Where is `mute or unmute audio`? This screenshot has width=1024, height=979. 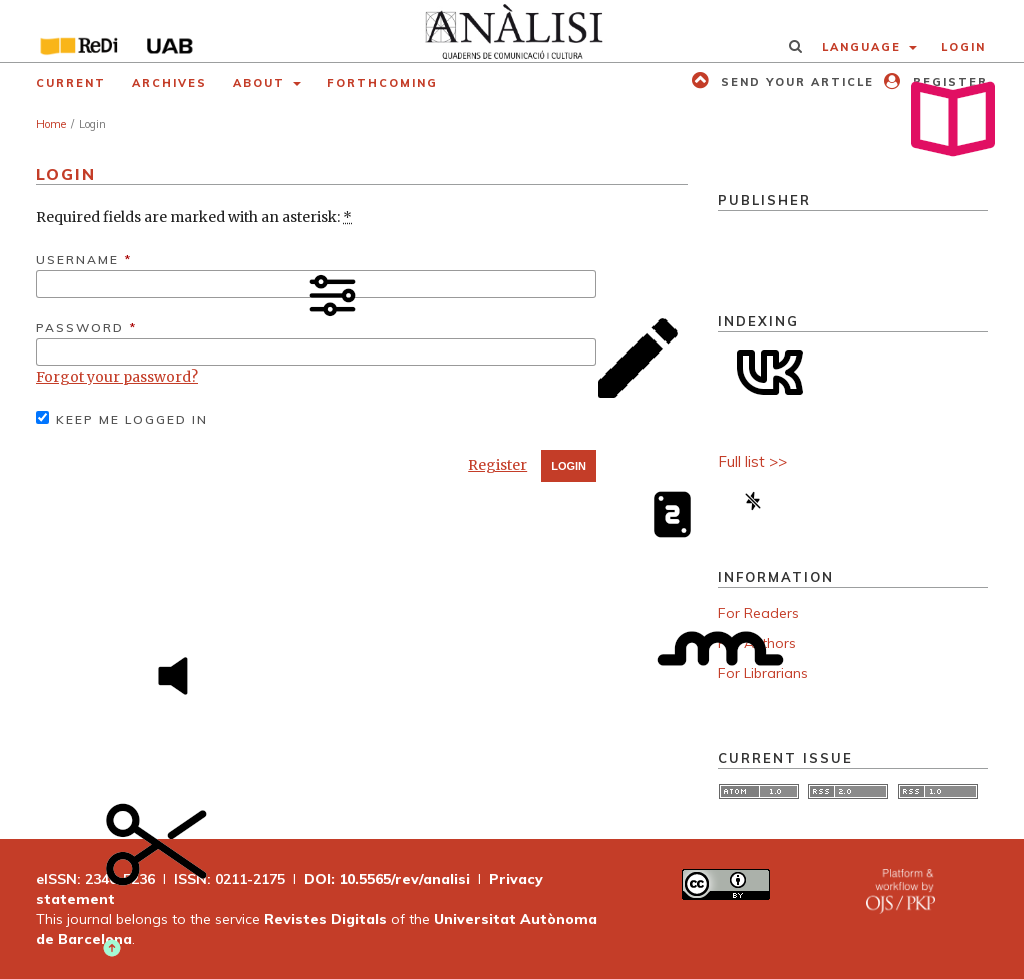 mute or unmute audio is located at coordinates (175, 676).